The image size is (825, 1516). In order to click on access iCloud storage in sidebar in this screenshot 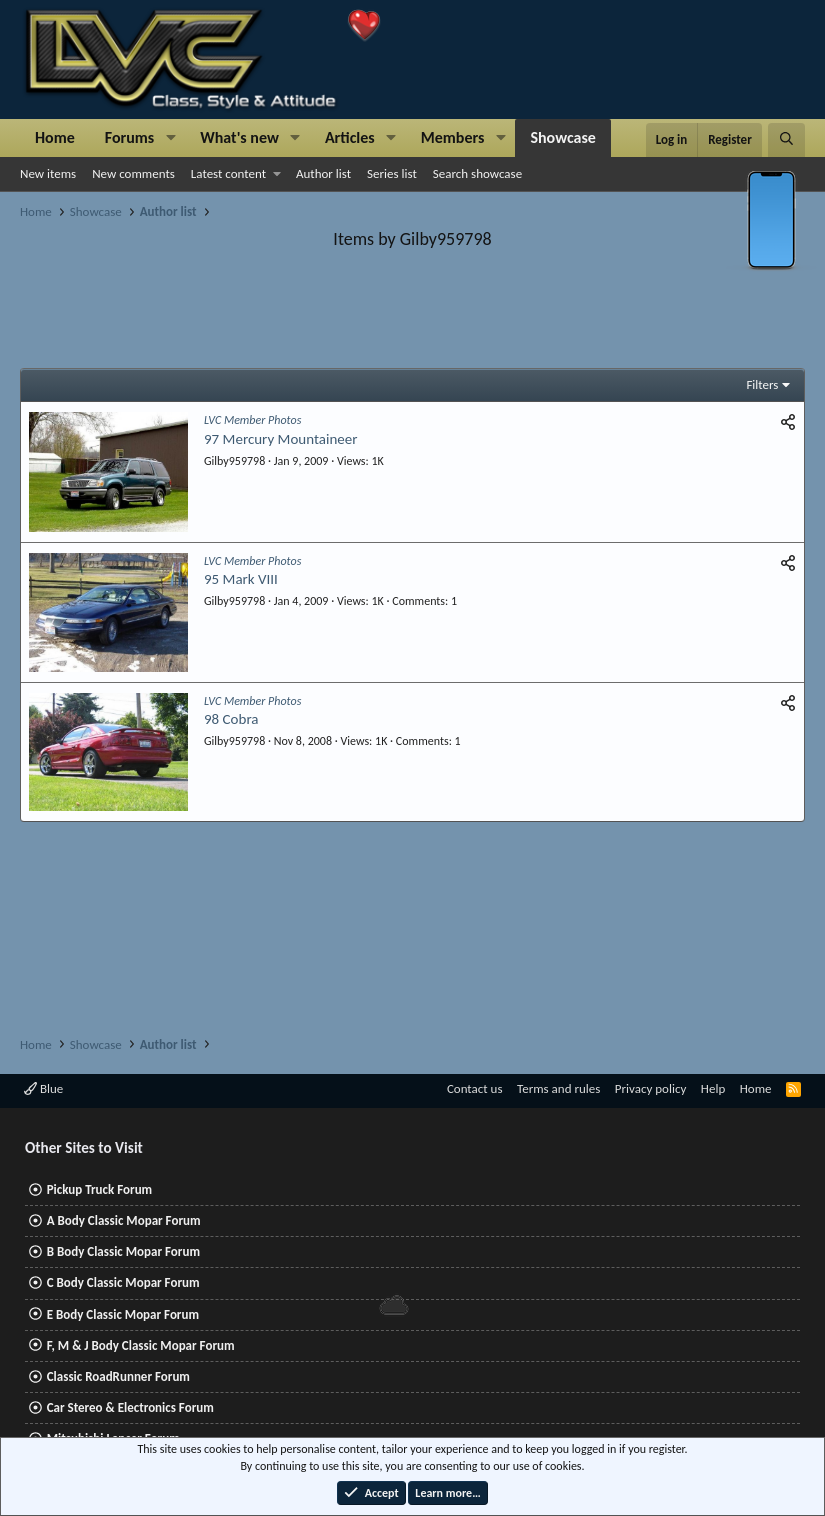, I will do `click(394, 1305)`.